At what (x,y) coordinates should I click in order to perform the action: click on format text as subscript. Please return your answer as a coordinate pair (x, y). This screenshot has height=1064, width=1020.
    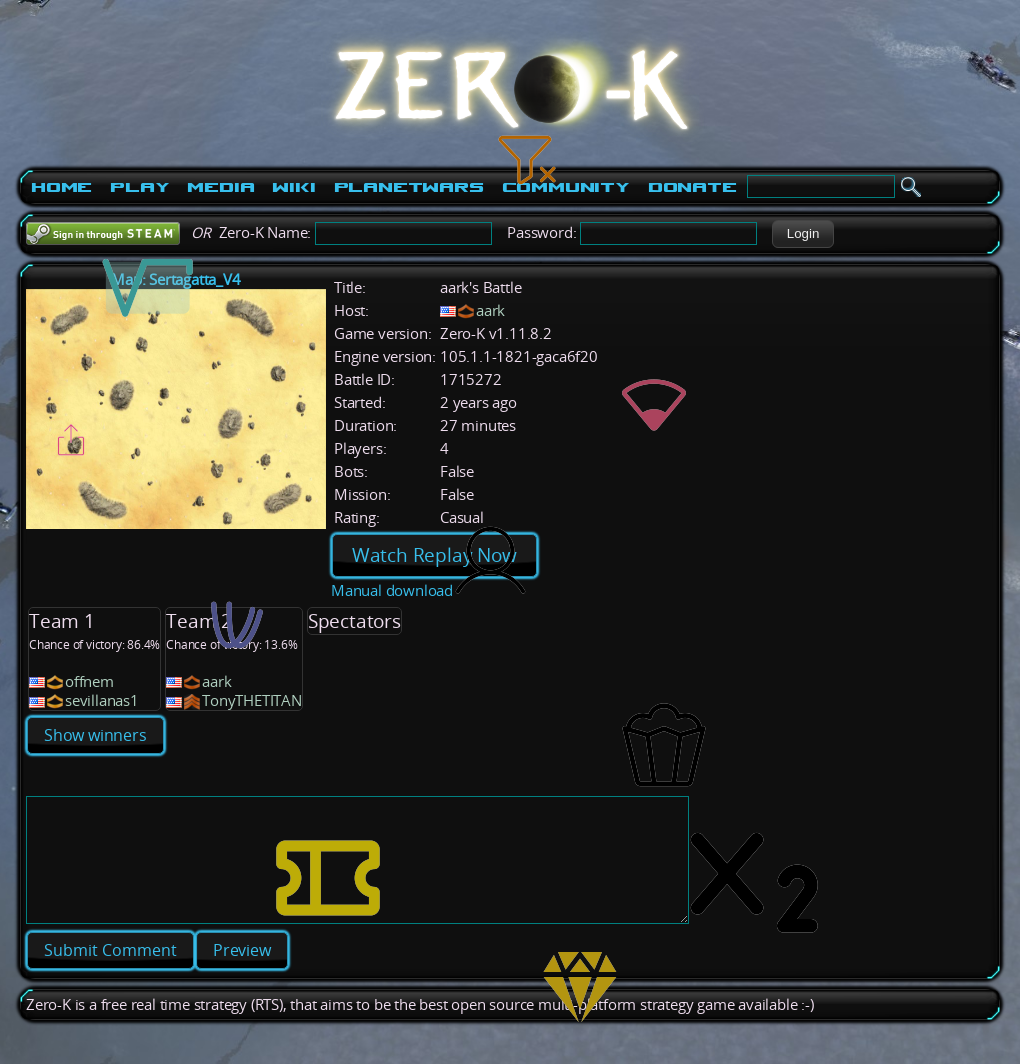
    Looking at the image, I should click on (747, 880).